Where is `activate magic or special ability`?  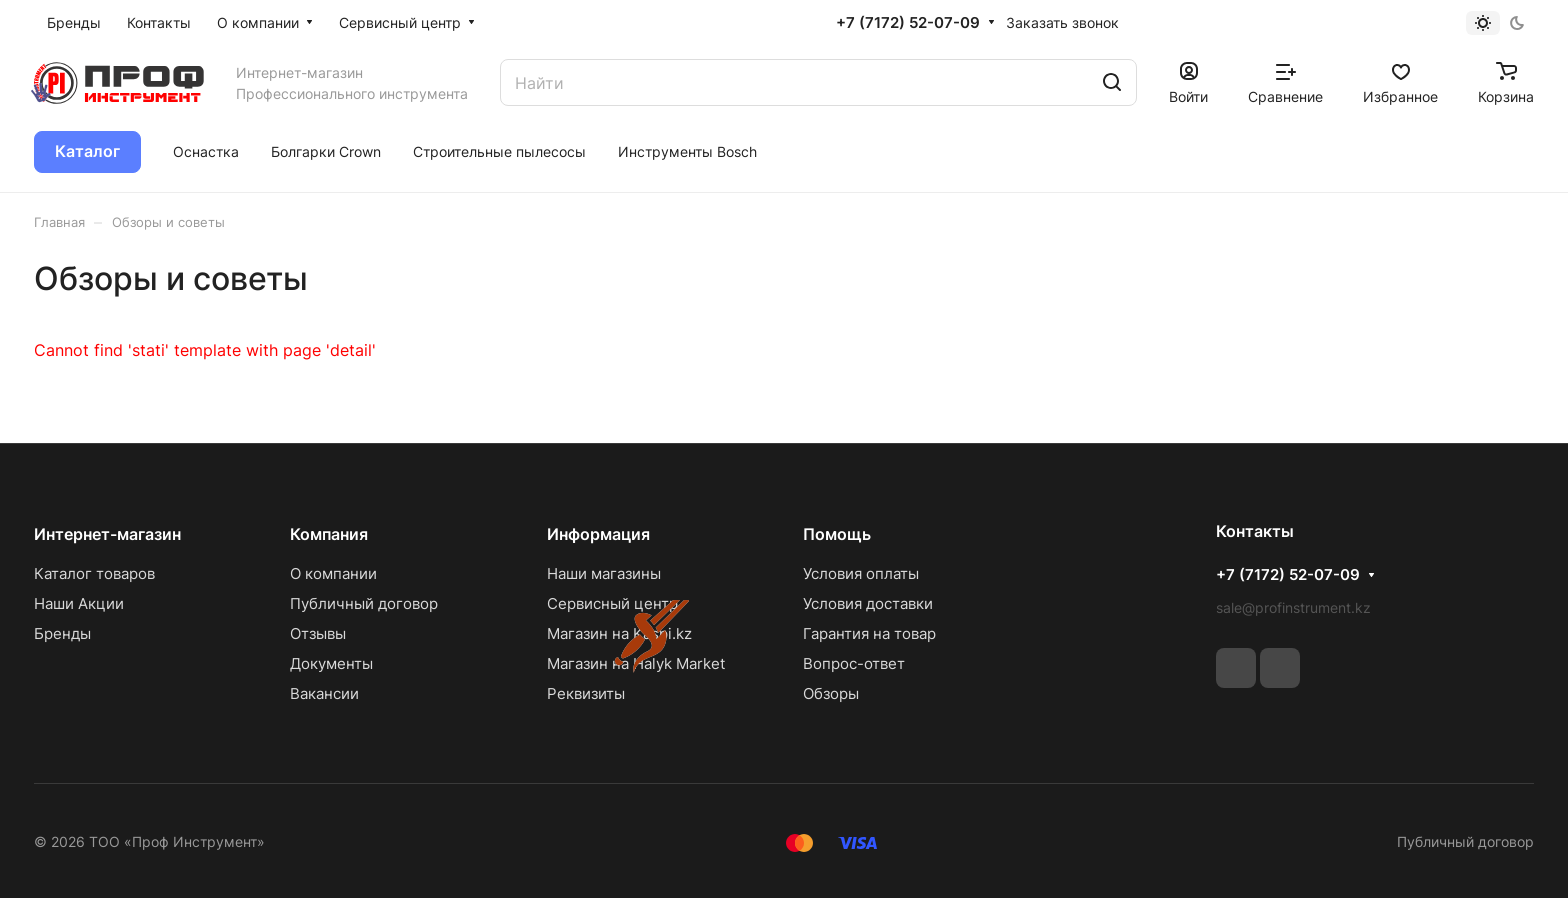 activate magic or special ability is located at coordinates (41, 93).